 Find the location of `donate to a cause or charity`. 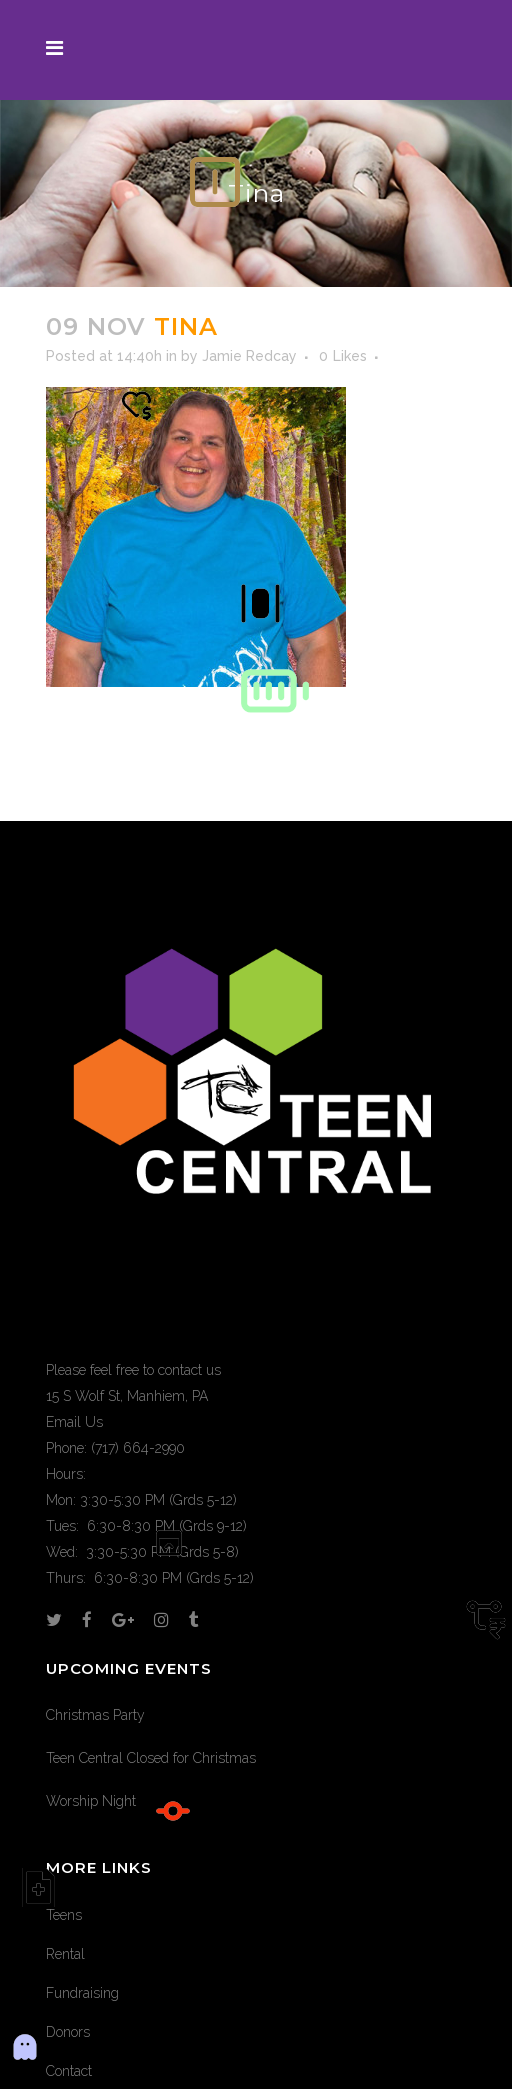

donate to a cause or charity is located at coordinates (136, 404).